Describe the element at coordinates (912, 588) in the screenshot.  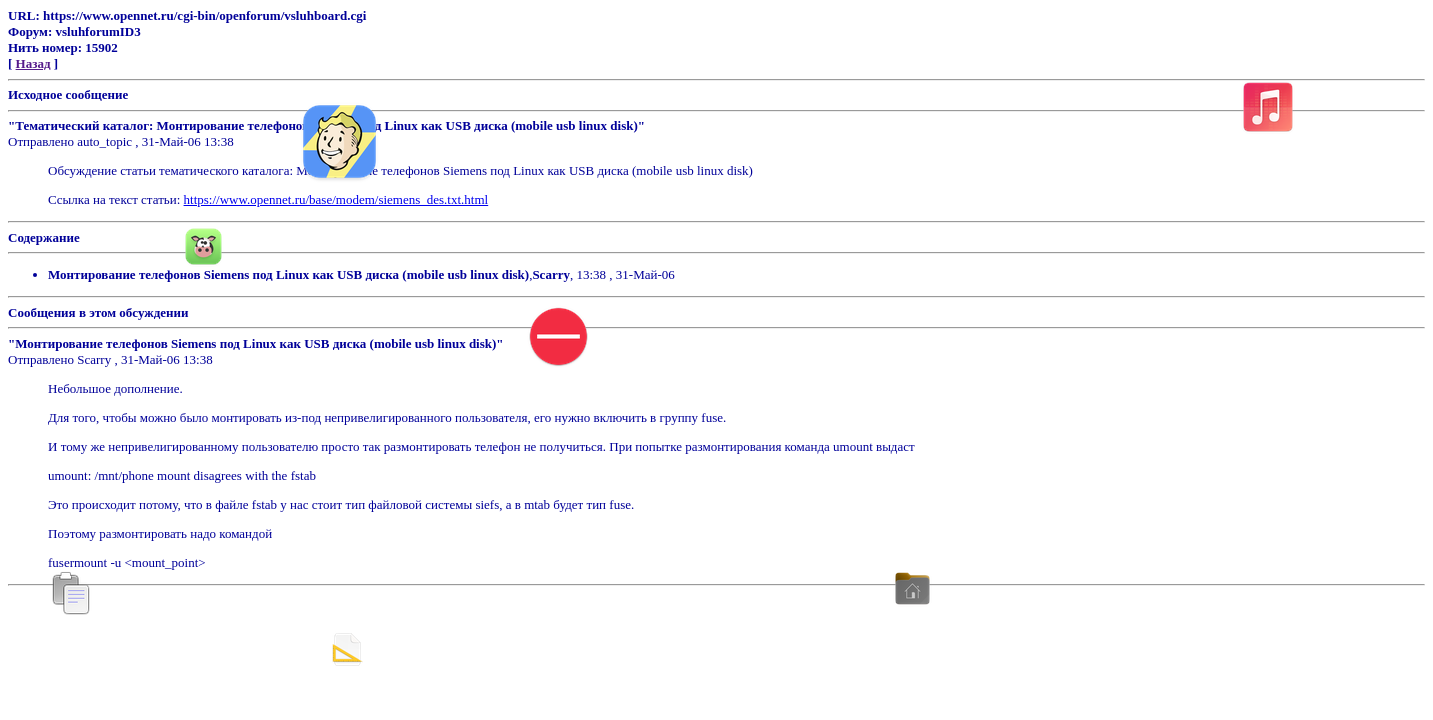
I see `access your home folder` at that location.